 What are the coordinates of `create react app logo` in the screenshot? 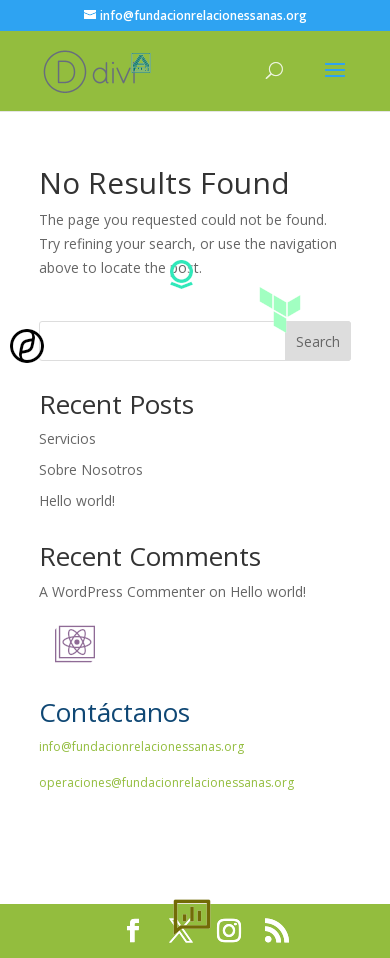 It's located at (75, 644).